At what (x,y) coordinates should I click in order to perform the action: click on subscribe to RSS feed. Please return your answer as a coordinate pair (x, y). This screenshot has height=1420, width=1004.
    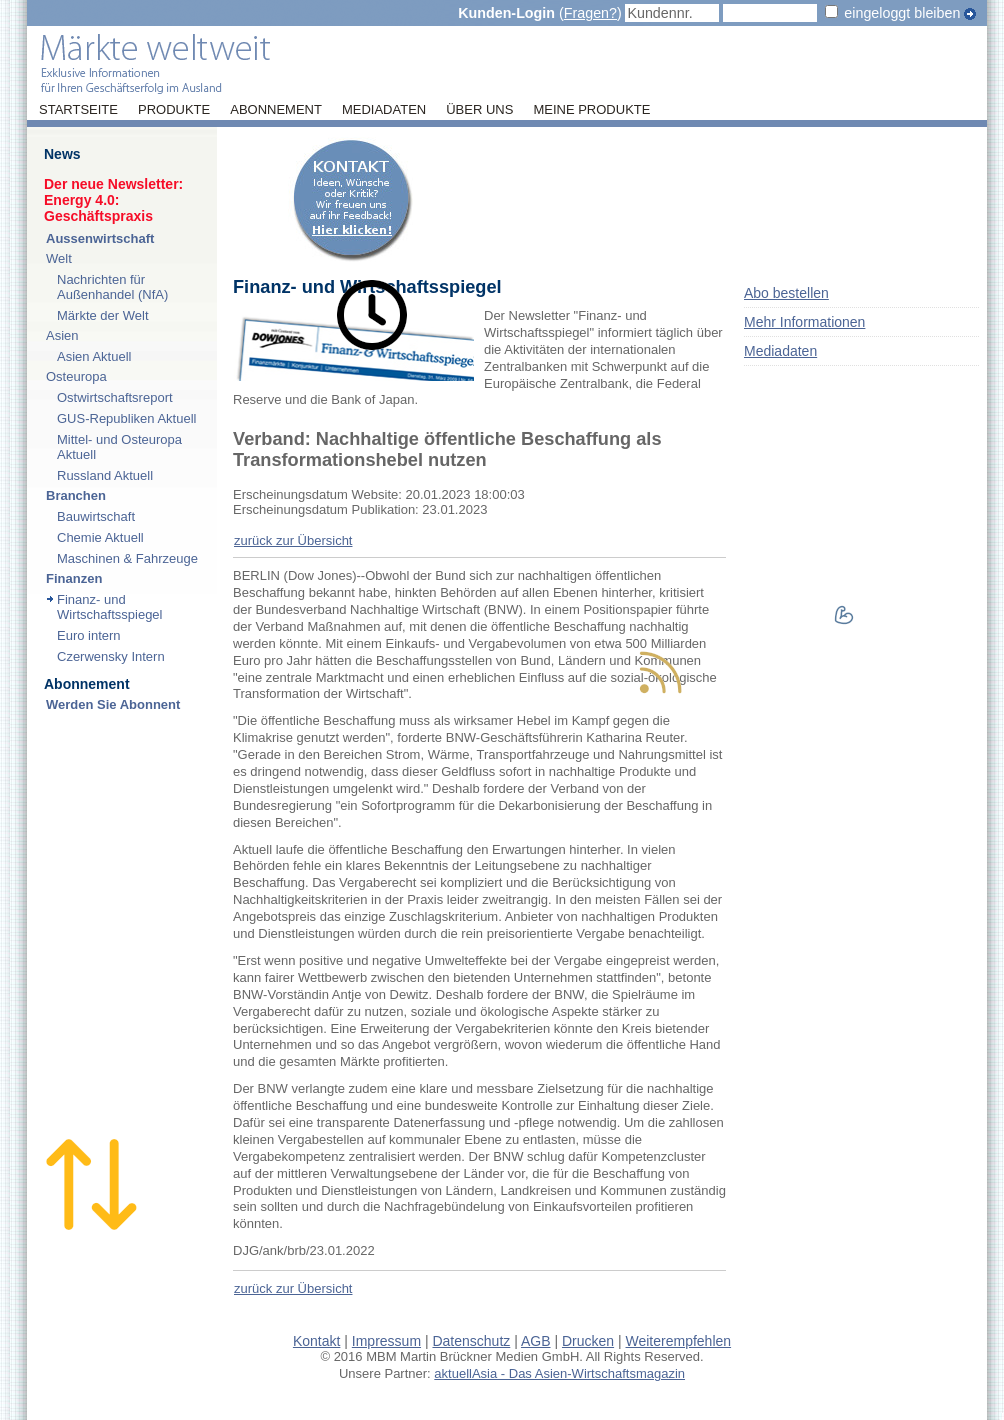
    Looking at the image, I should click on (659, 673).